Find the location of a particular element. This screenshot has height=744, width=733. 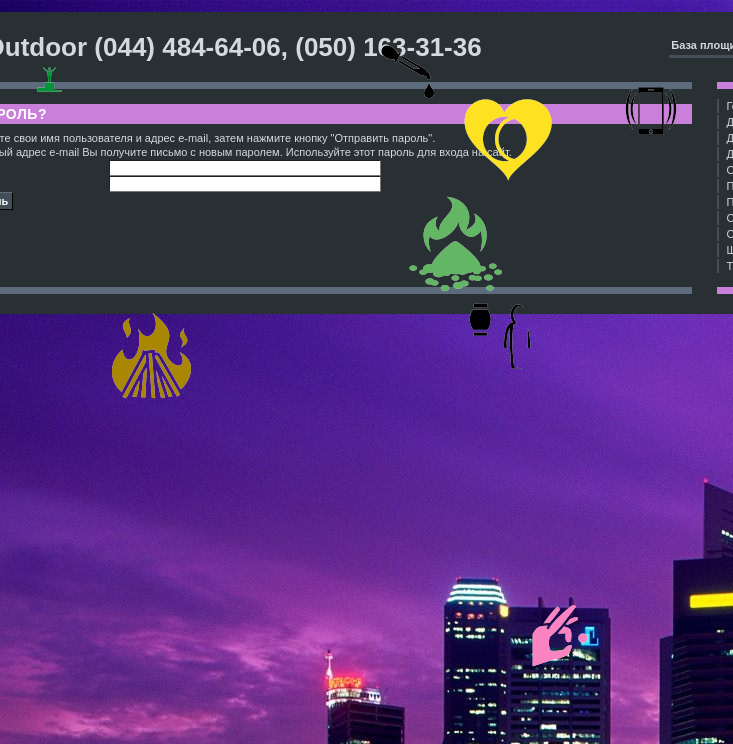

indicates spicy or hot food option is located at coordinates (456, 244).